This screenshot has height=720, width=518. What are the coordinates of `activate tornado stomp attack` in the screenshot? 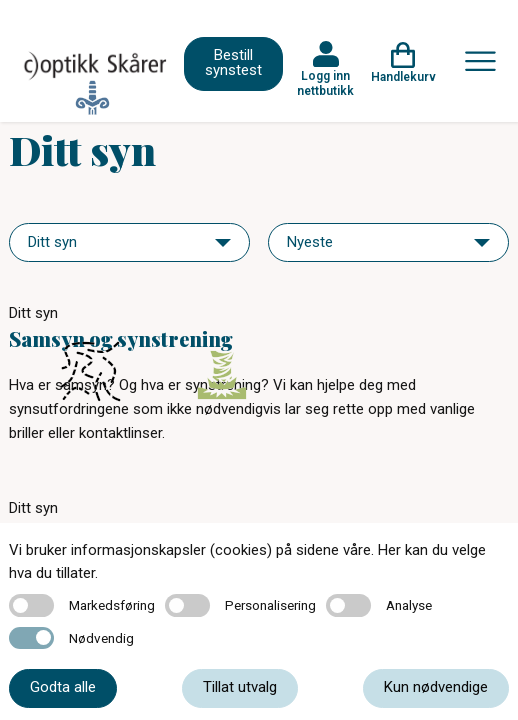 It's located at (222, 375).